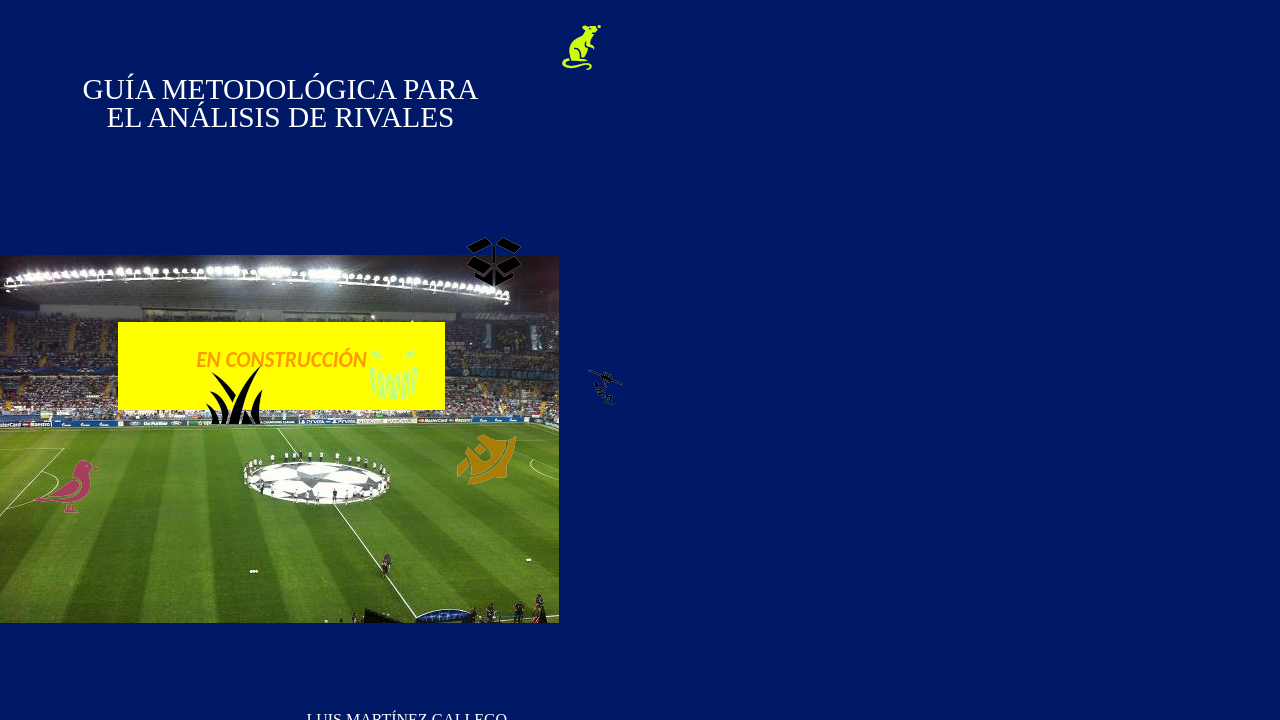 Image resolution: width=1280 pixels, height=720 pixels. Describe the element at coordinates (486, 462) in the screenshot. I see `select halberd weapon in game inventory` at that location.